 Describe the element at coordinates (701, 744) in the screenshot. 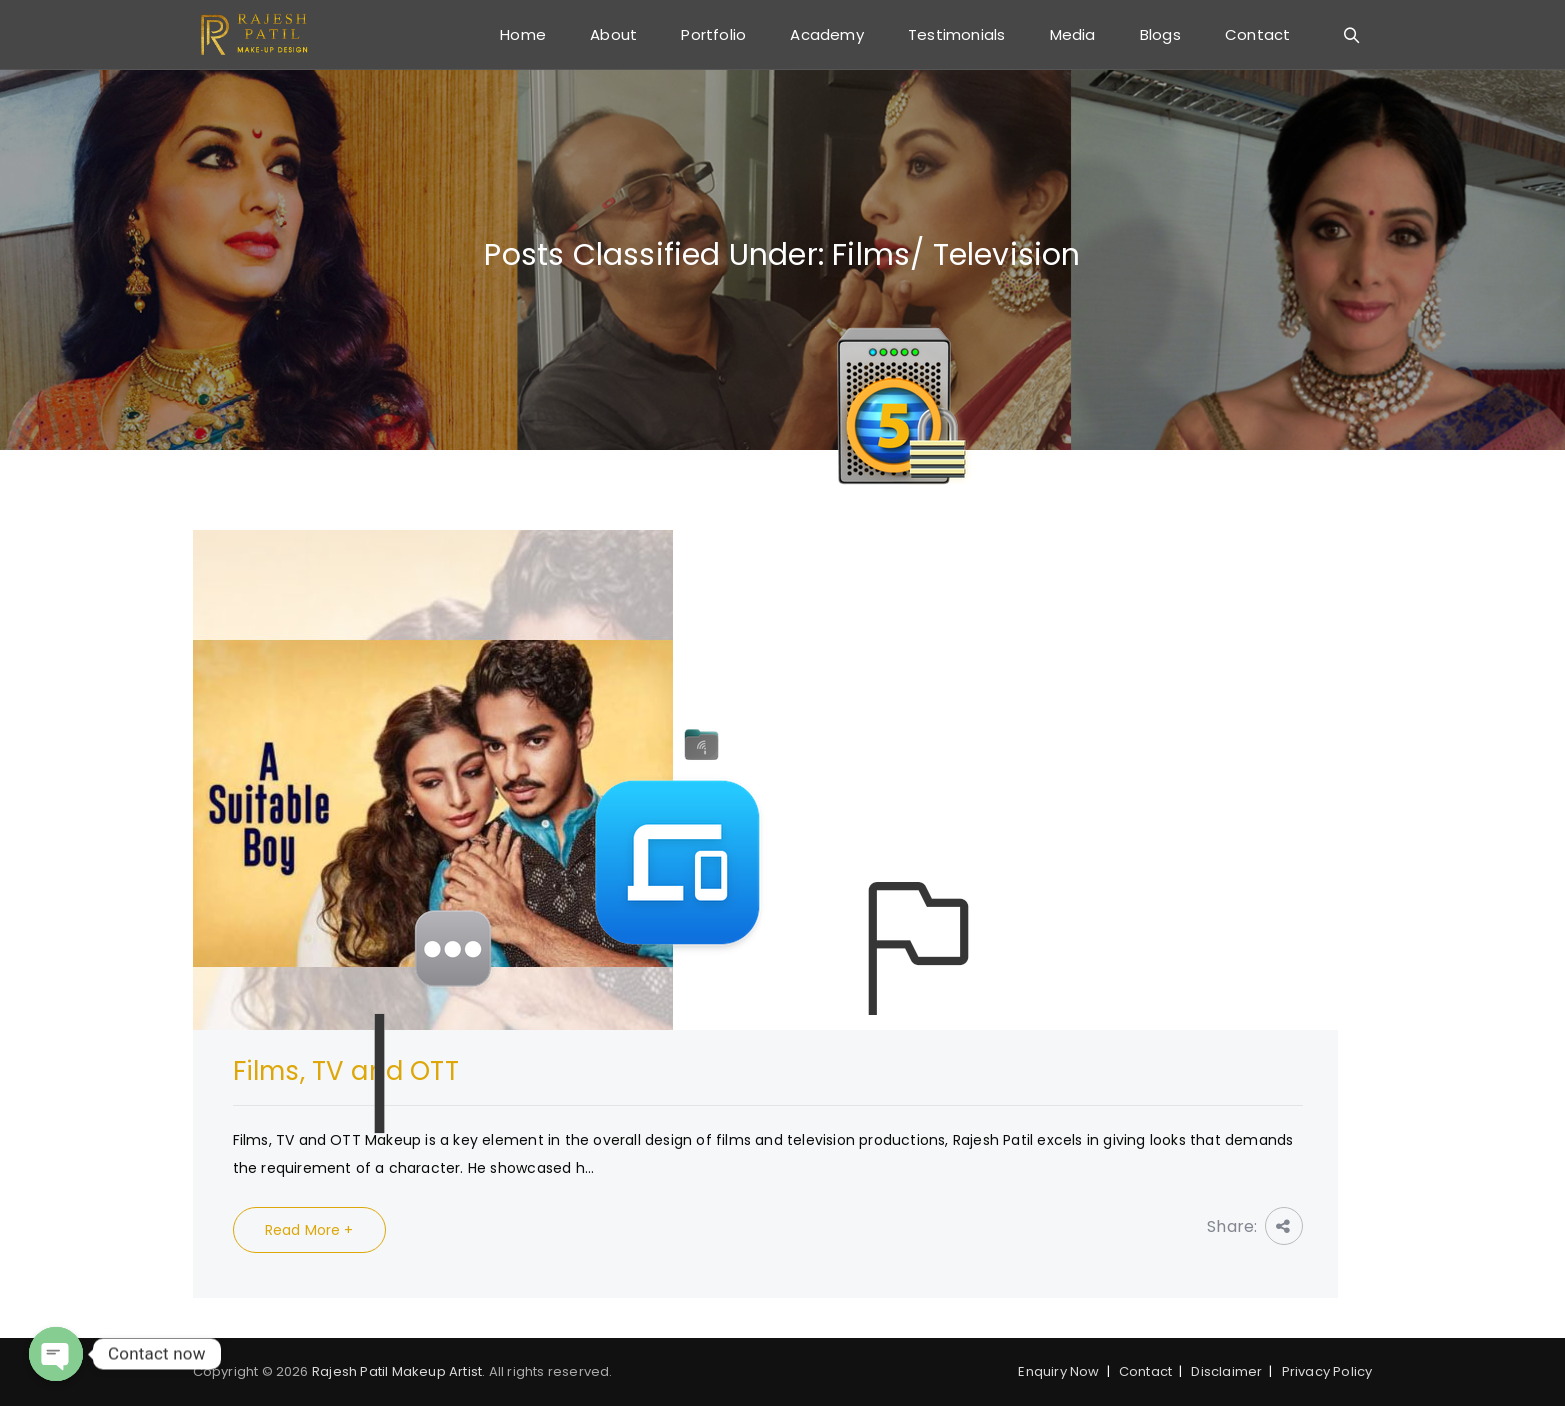

I see `open insync cloud sync folder` at that location.